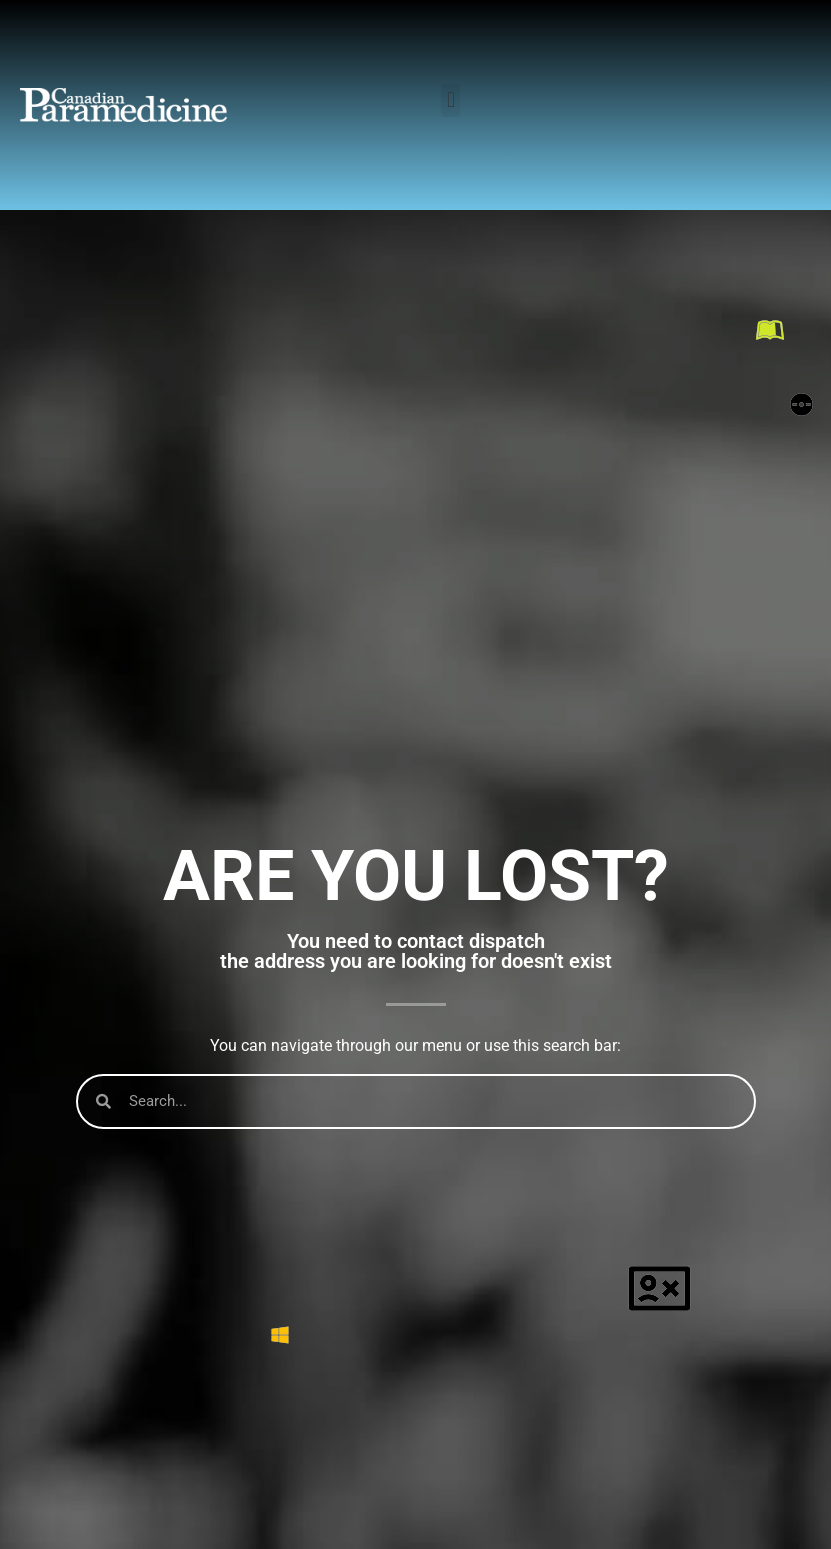 The image size is (831, 1549). Describe the element at coordinates (770, 330) in the screenshot. I see `leanpub publishing platform logo` at that location.